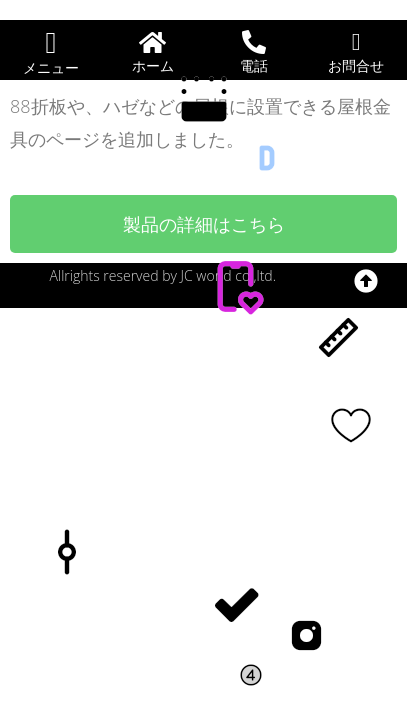  What do you see at coordinates (251, 675) in the screenshot?
I see `indicates step four in a multi-step process` at bounding box center [251, 675].